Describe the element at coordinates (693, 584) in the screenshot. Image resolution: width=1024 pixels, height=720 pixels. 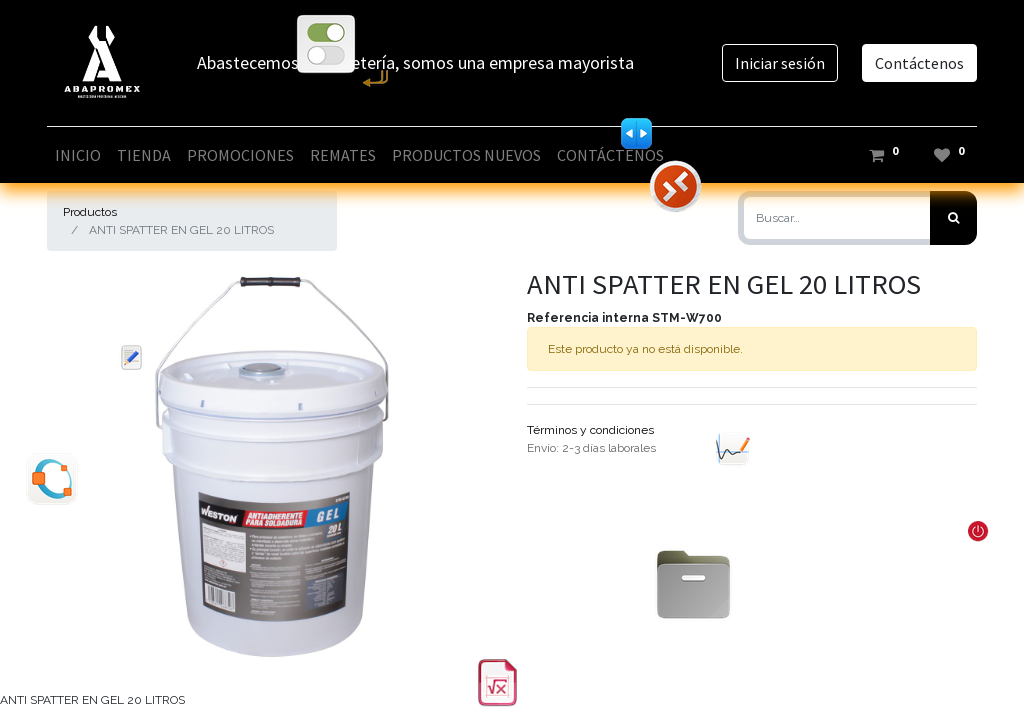
I see `open the file manager application` at that location.